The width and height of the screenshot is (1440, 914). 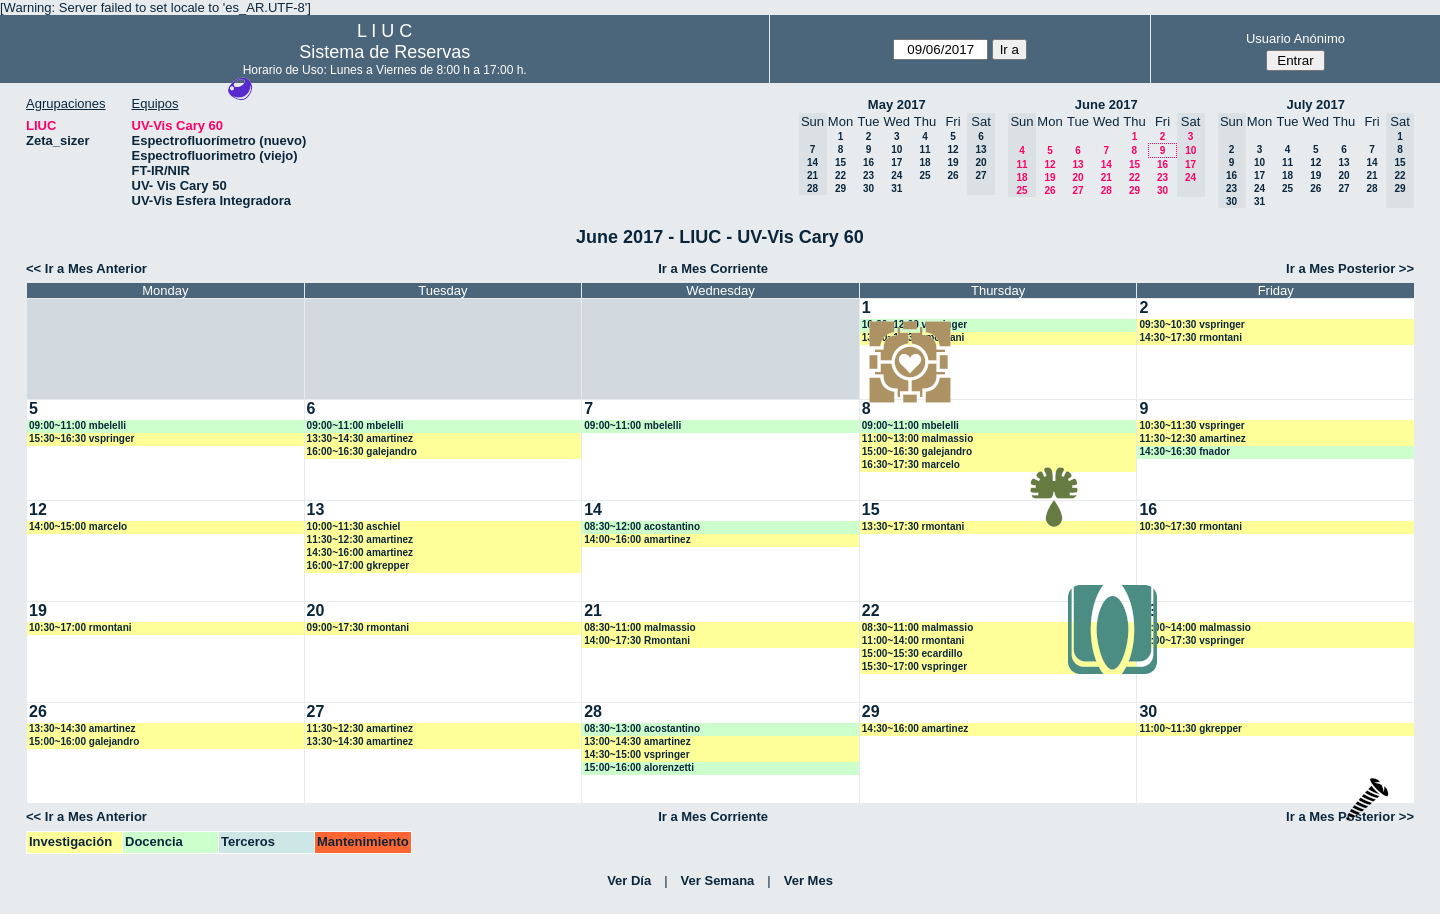 I want to click on hardware or tools category, so click(x=1367, y=799).